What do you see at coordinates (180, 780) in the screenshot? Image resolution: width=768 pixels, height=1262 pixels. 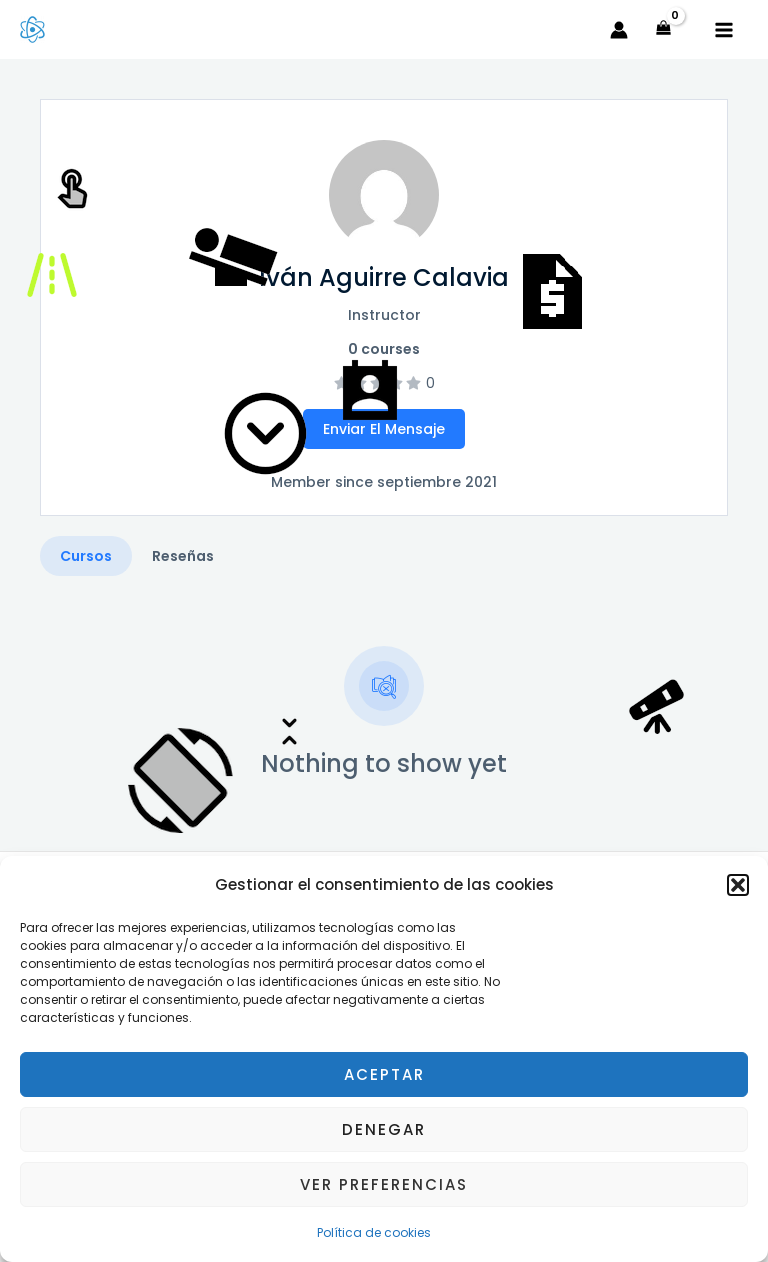 I see `toggle screen rotation on or off` at bounding box center [180, 780].